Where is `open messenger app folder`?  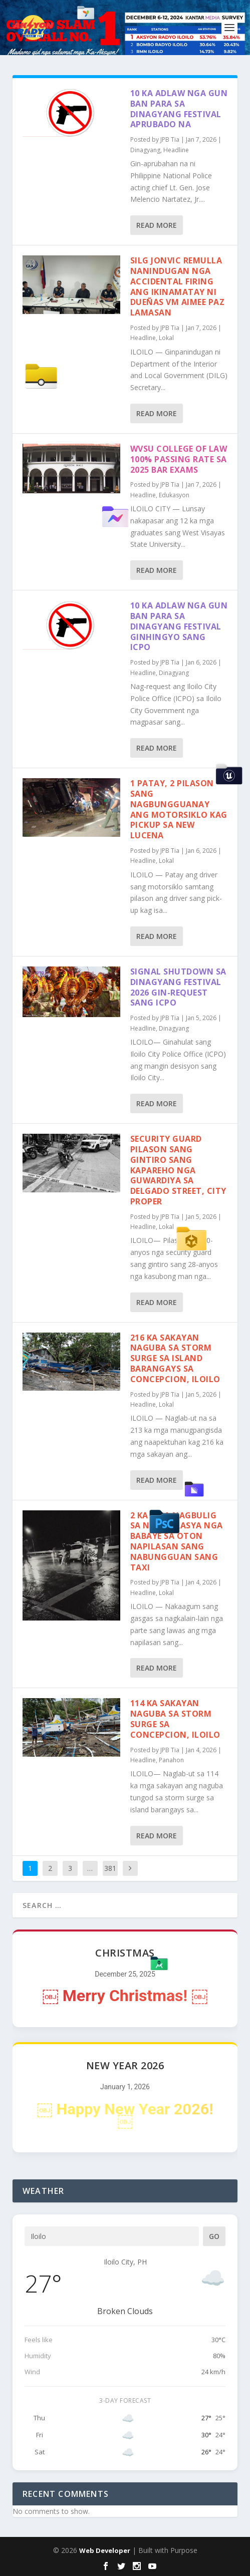 open messenger app folder is located at coordinates (115, 517).